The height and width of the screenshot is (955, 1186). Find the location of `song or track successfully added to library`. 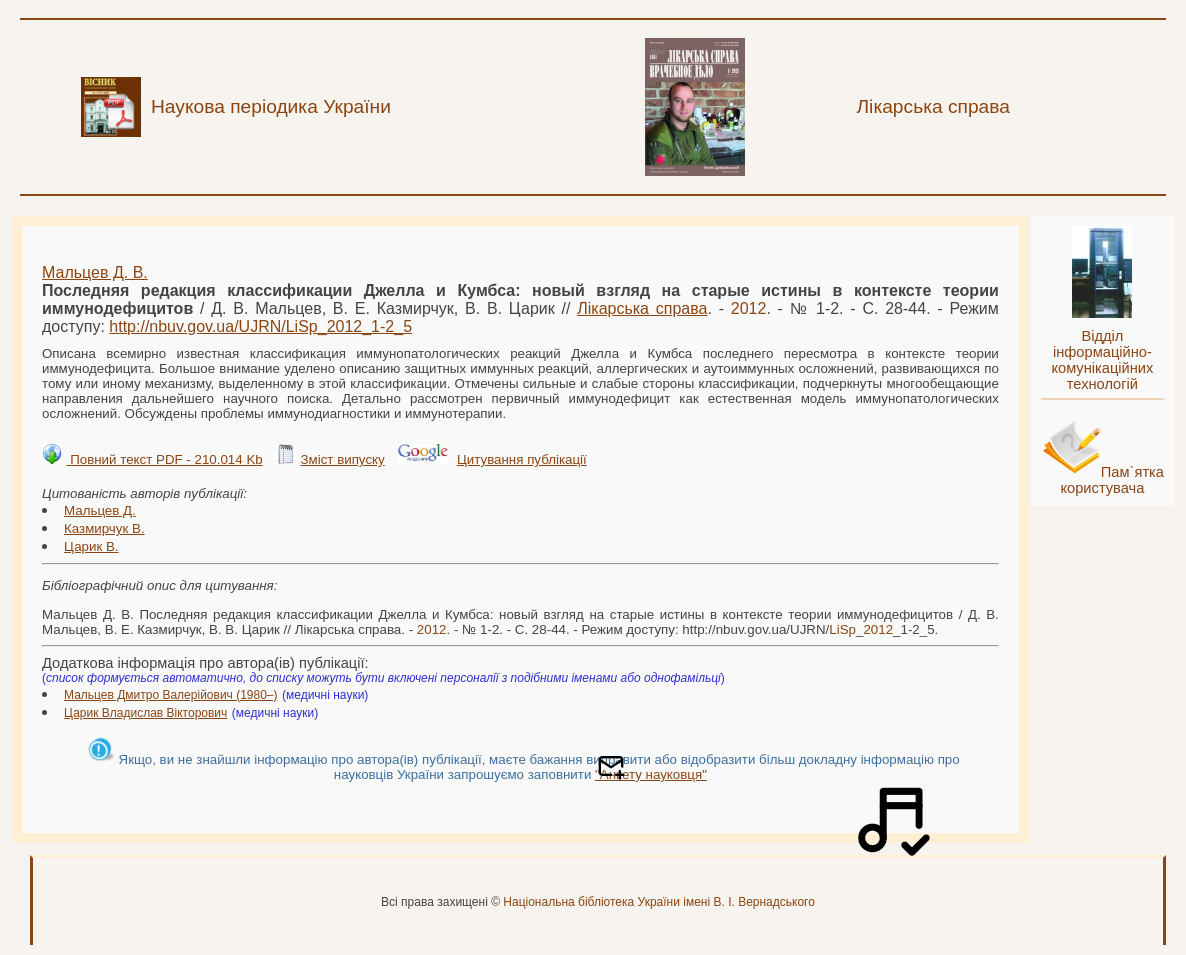

song or track successfully added to library is located at coordinates (894, 820).